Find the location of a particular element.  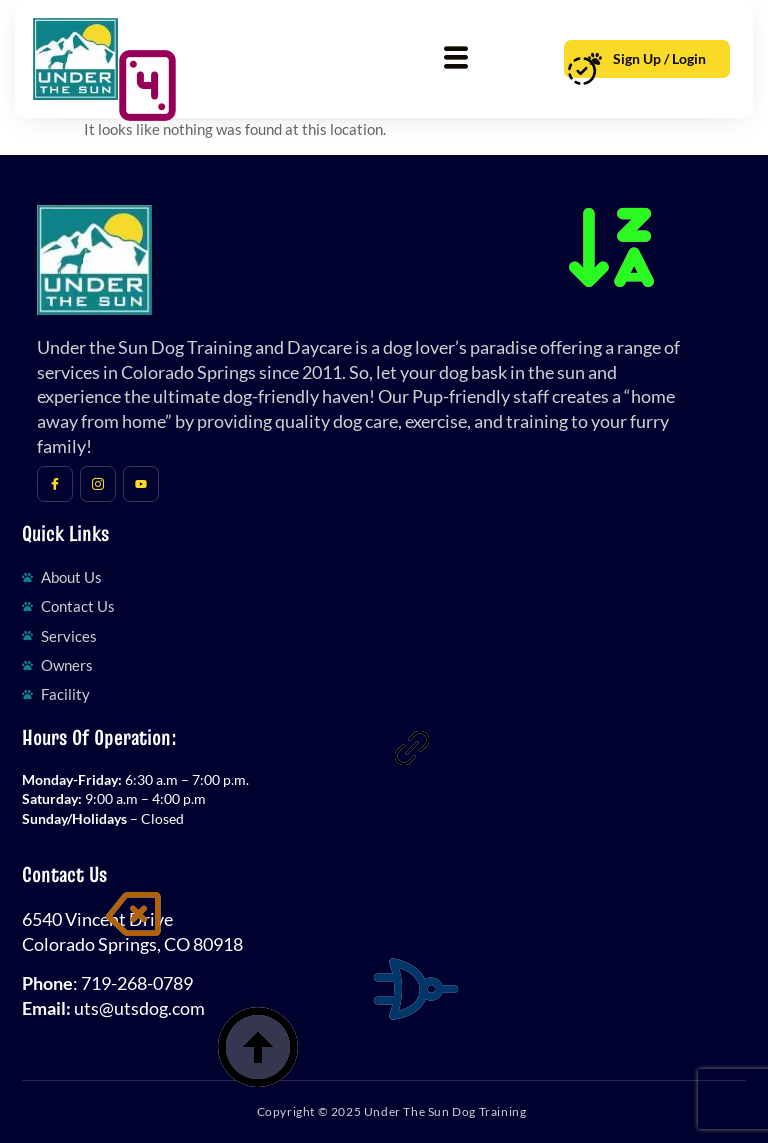

upload a file or content is located at coordinates (258, 1047).